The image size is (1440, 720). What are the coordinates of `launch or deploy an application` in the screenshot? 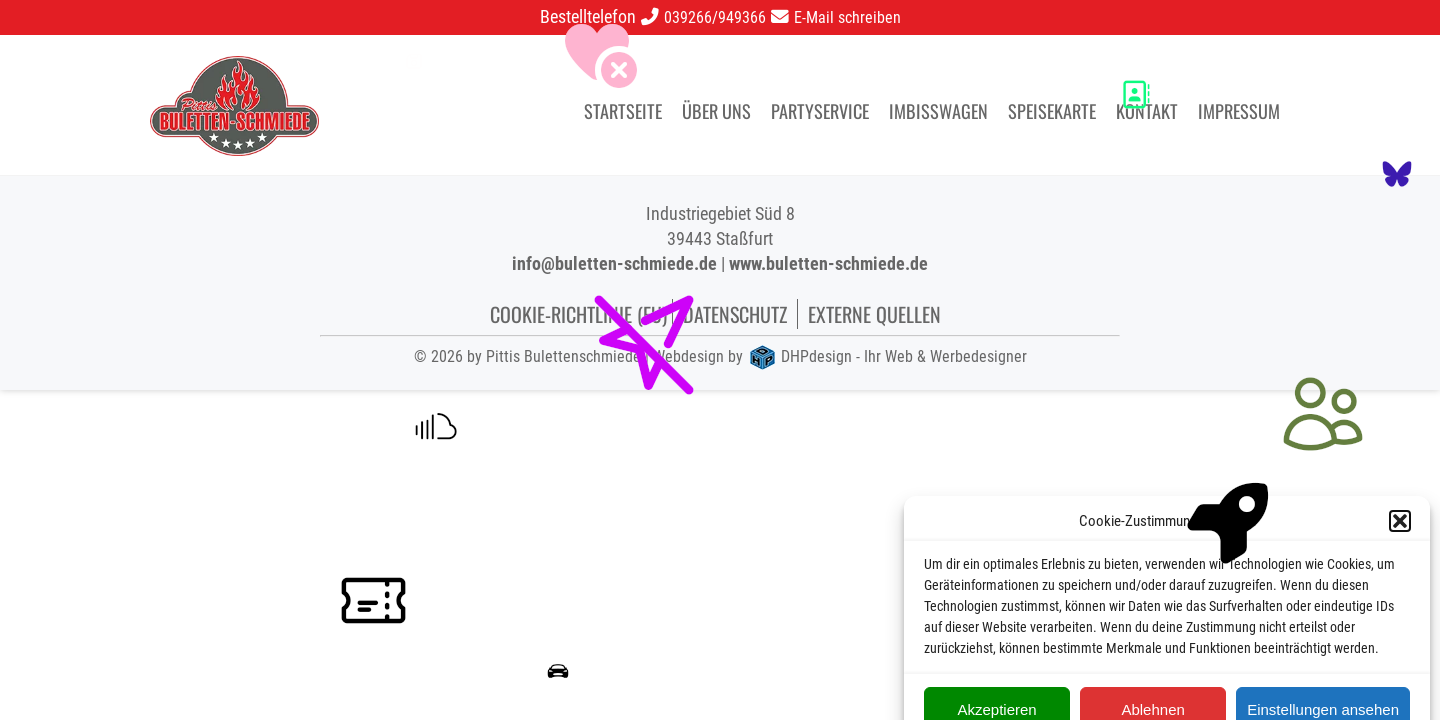 It's located at (1231, 520).